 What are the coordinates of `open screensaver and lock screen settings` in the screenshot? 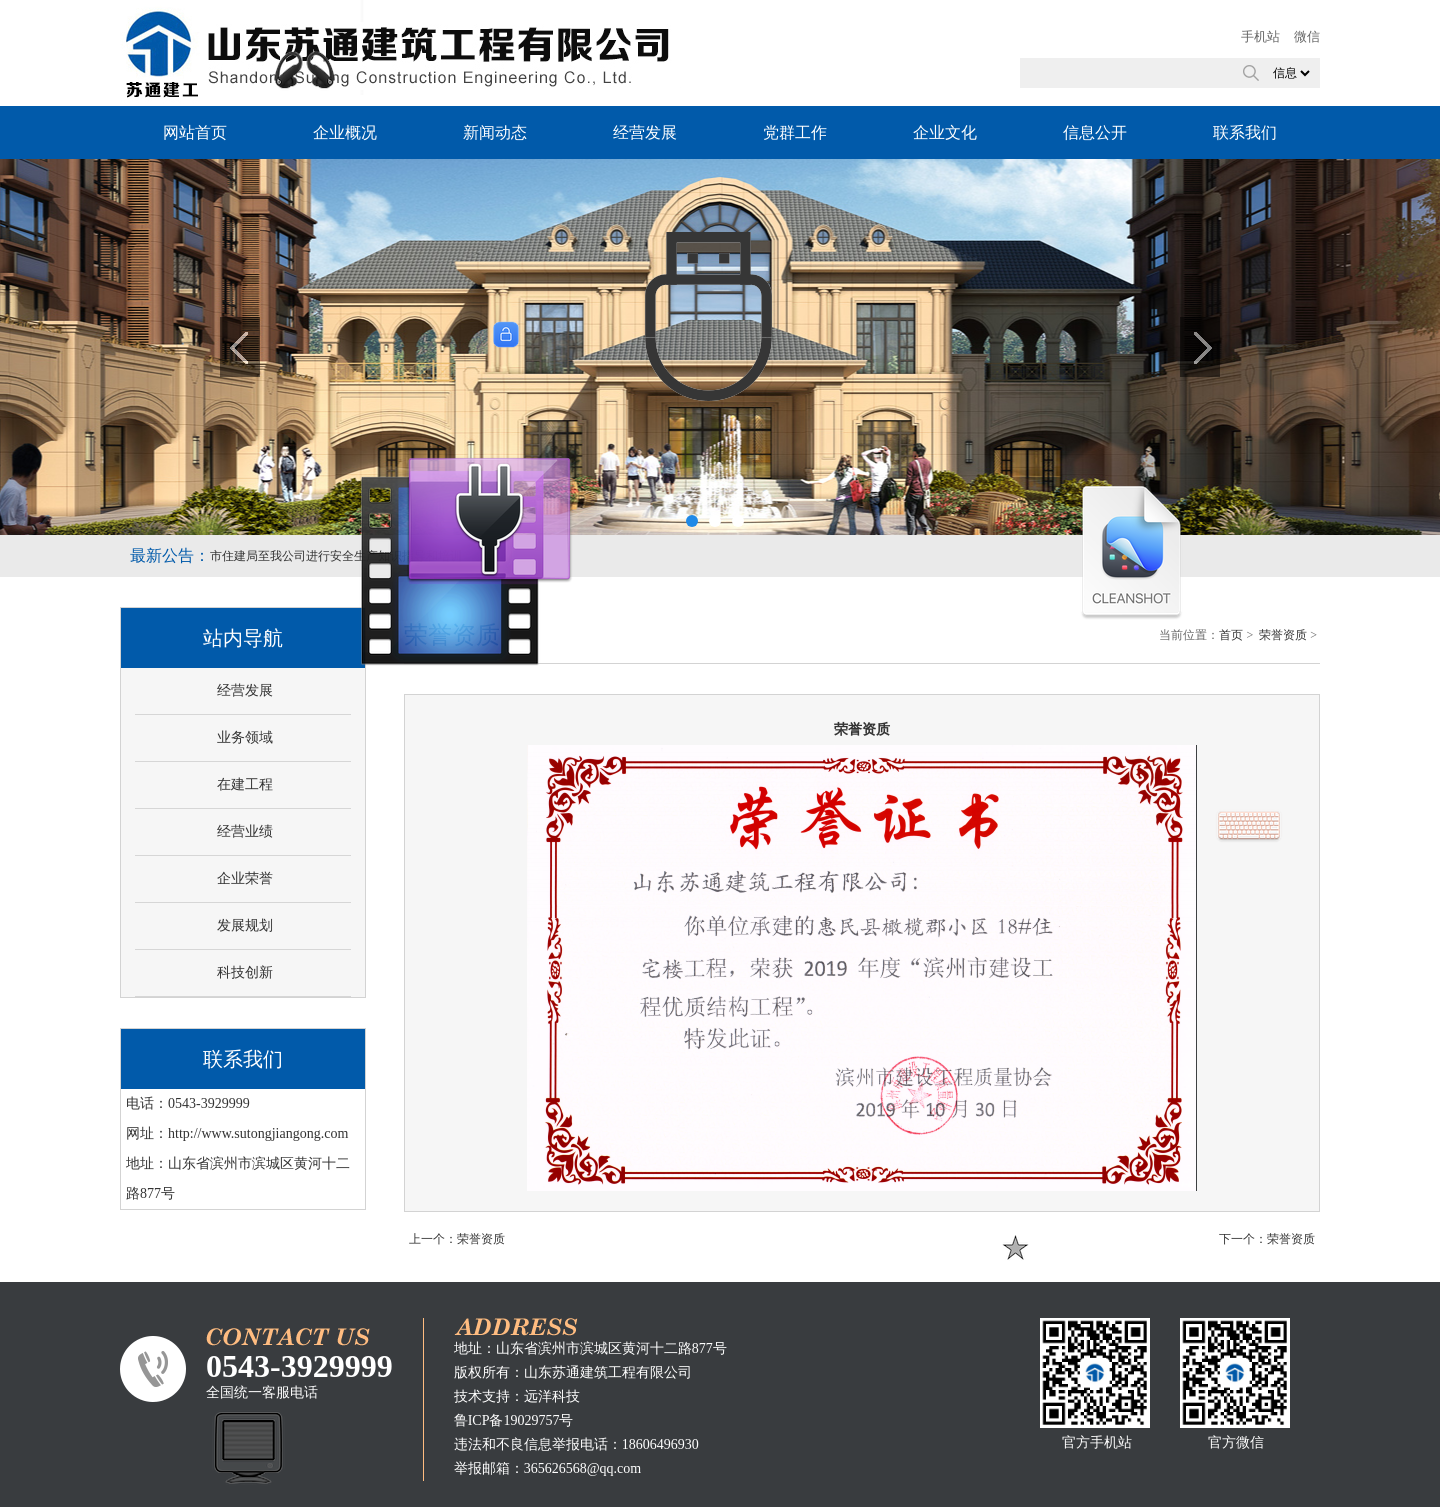 It's located at (506, 335).